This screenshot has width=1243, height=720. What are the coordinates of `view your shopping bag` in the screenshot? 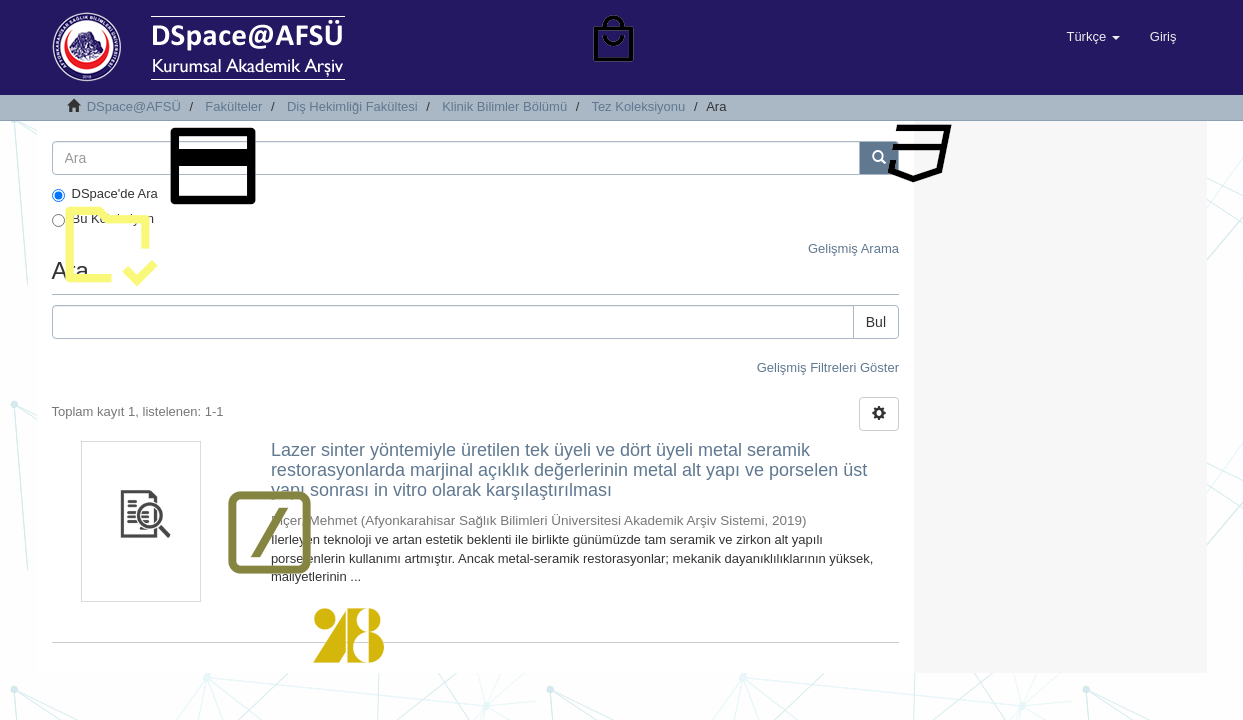 It's located at (613, 39).